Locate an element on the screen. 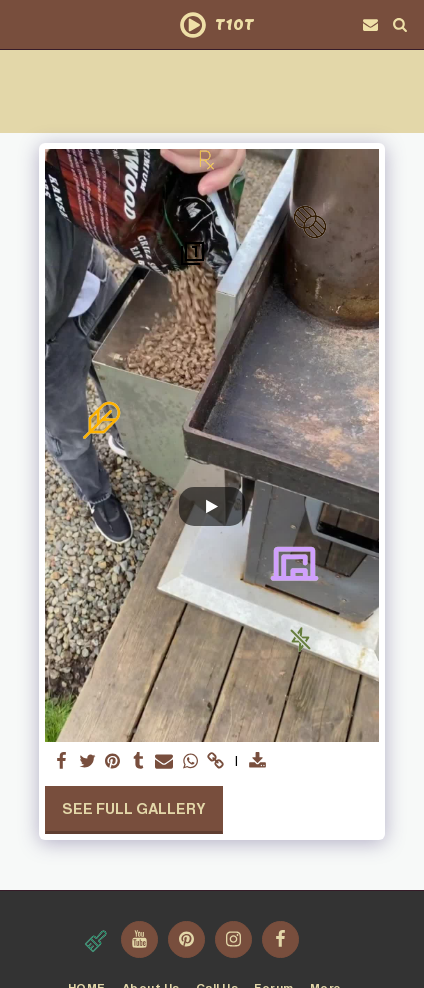  access painting or drawing tools is located at coordinates (96, 941).